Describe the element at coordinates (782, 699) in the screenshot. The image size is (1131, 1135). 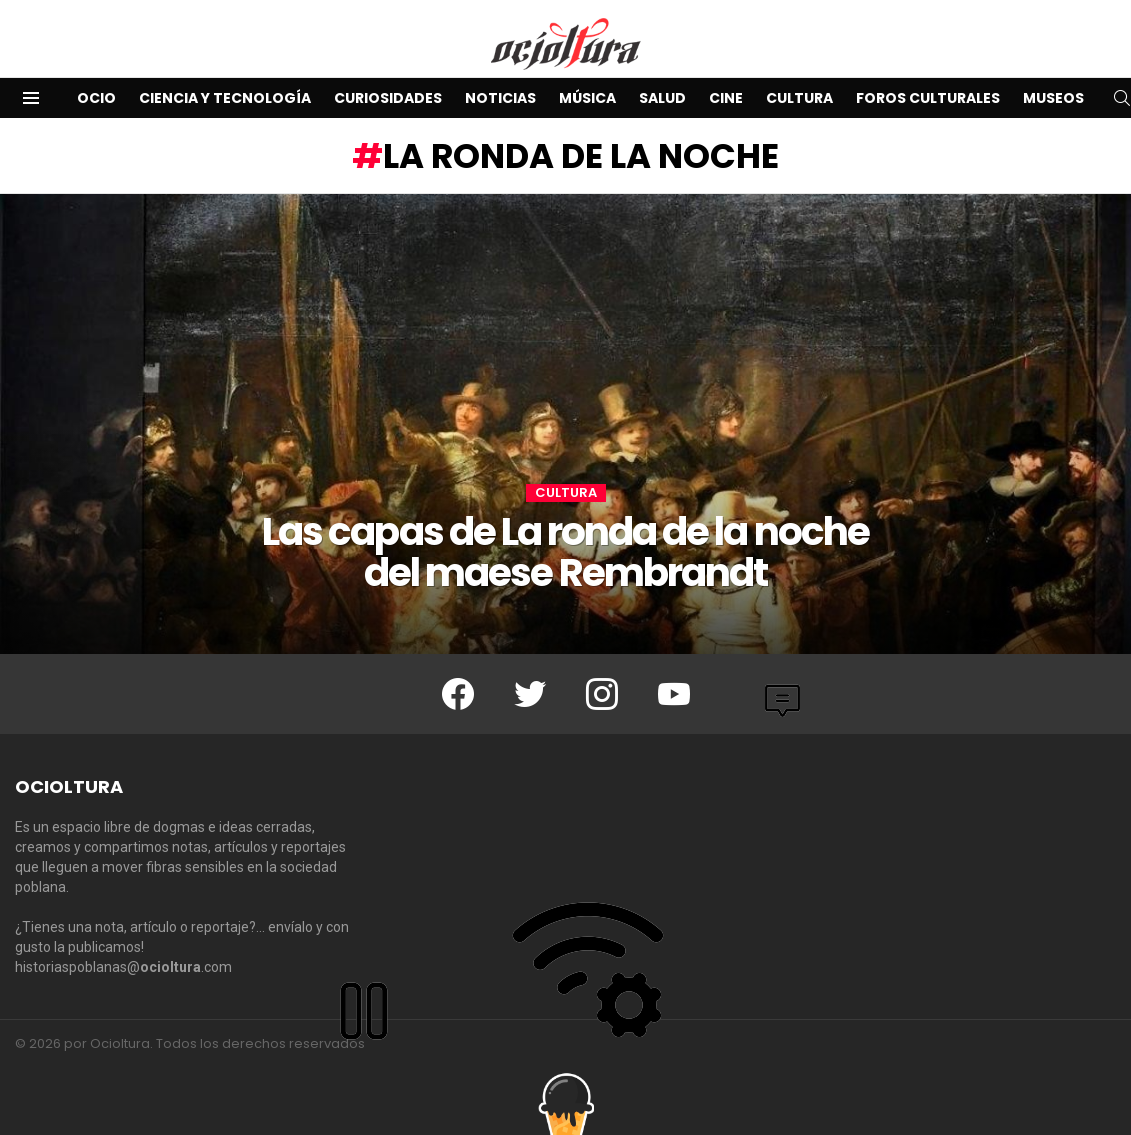
I see `open chat or messaging` at that location.